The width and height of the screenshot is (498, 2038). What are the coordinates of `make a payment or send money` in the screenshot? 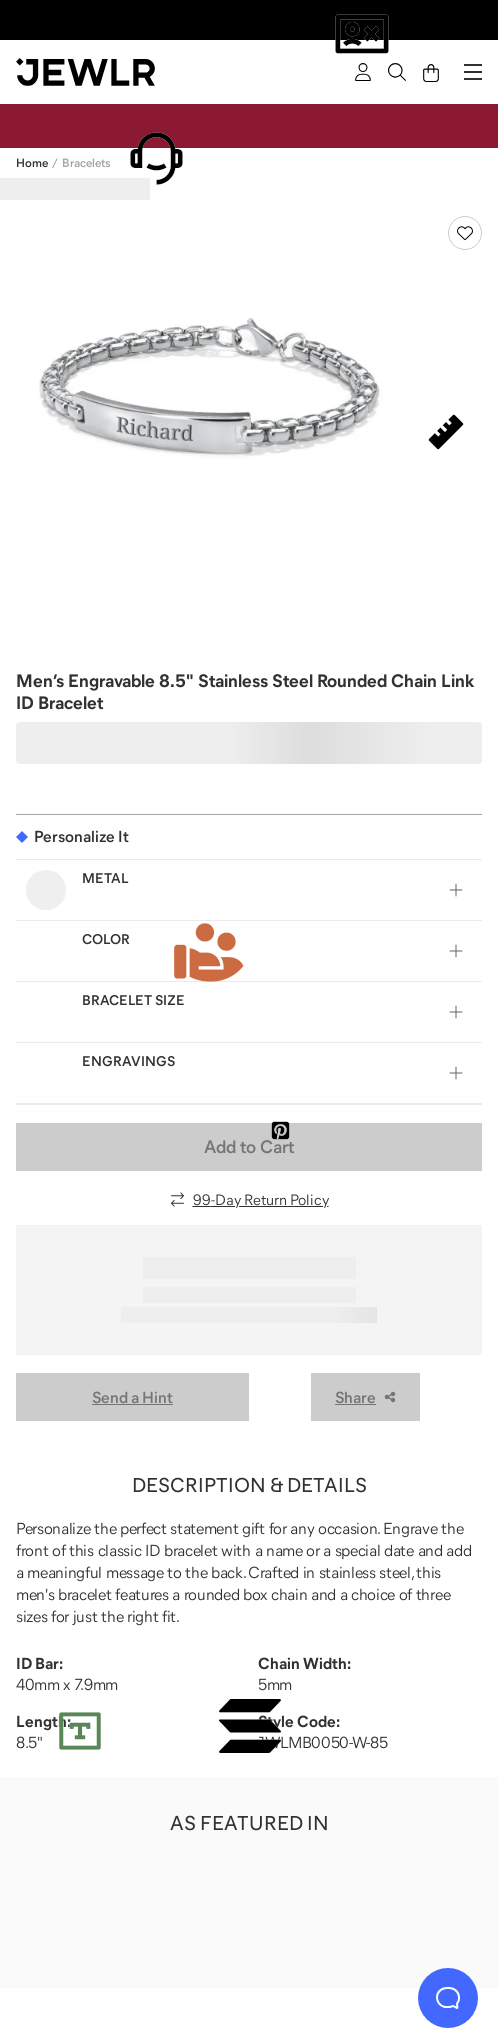 It's located at (208, 954).